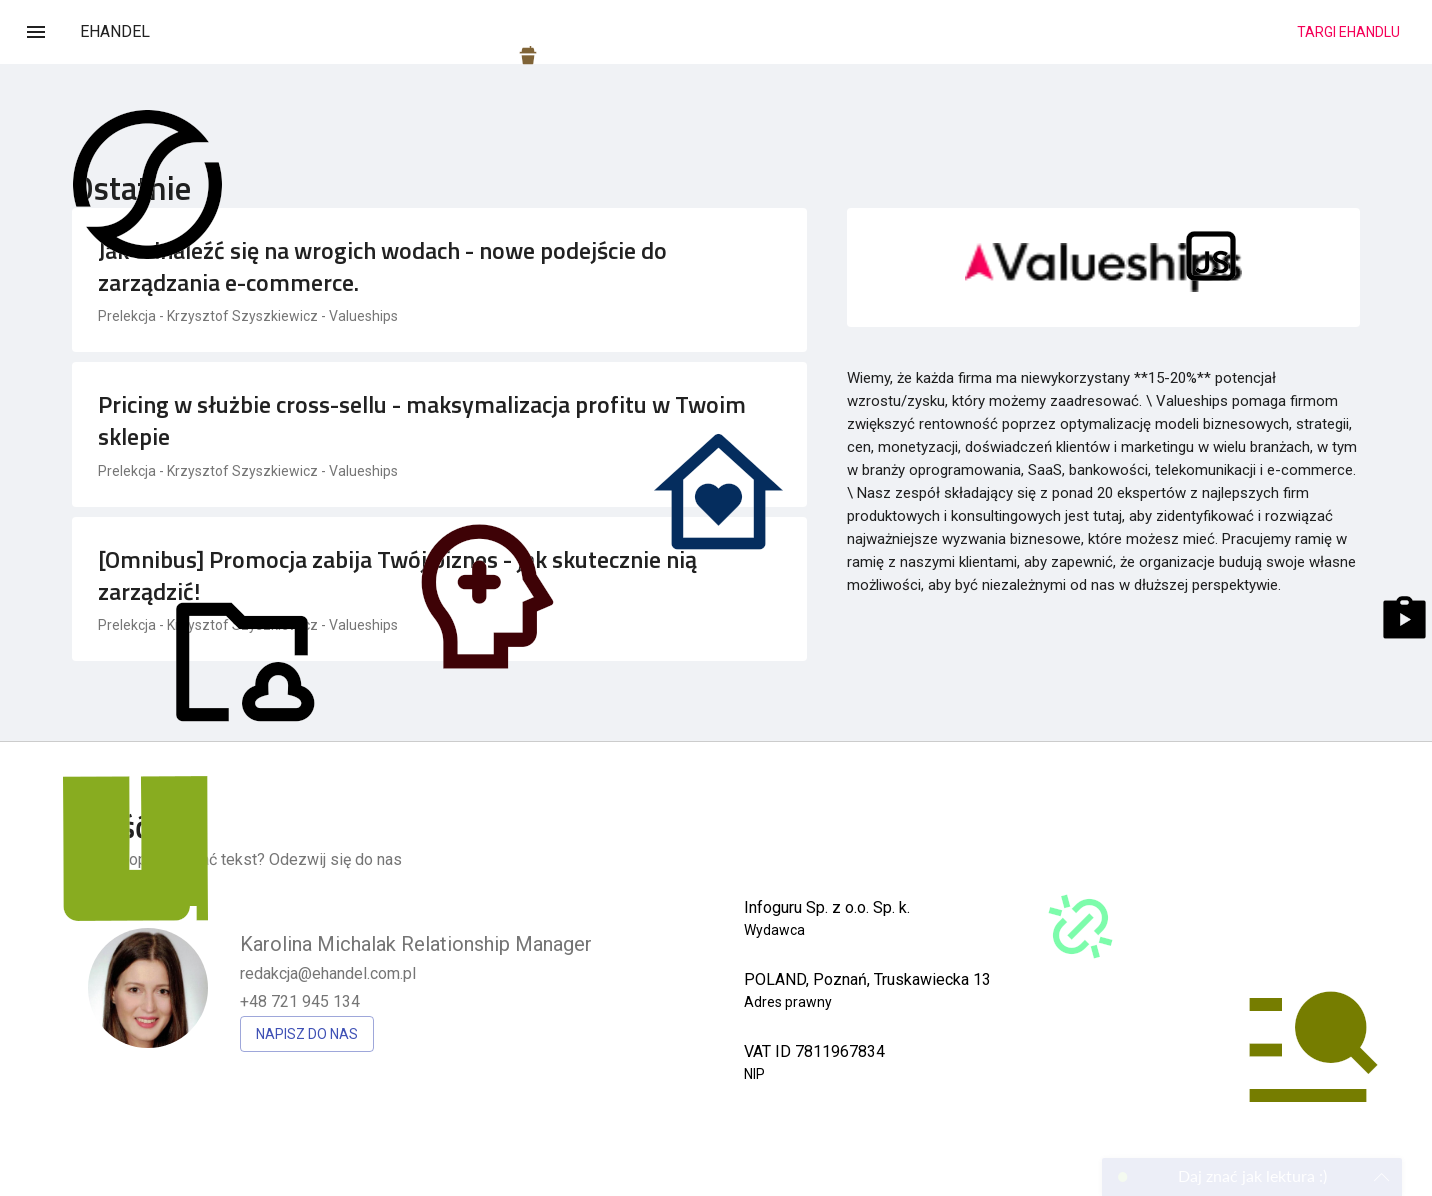 The width and height of the screenshot is (1432, 1196). What do you see at coordinates (135, 848) in the screenshot?
I see `uv python package manager logo` at bounding box center [135, 848].